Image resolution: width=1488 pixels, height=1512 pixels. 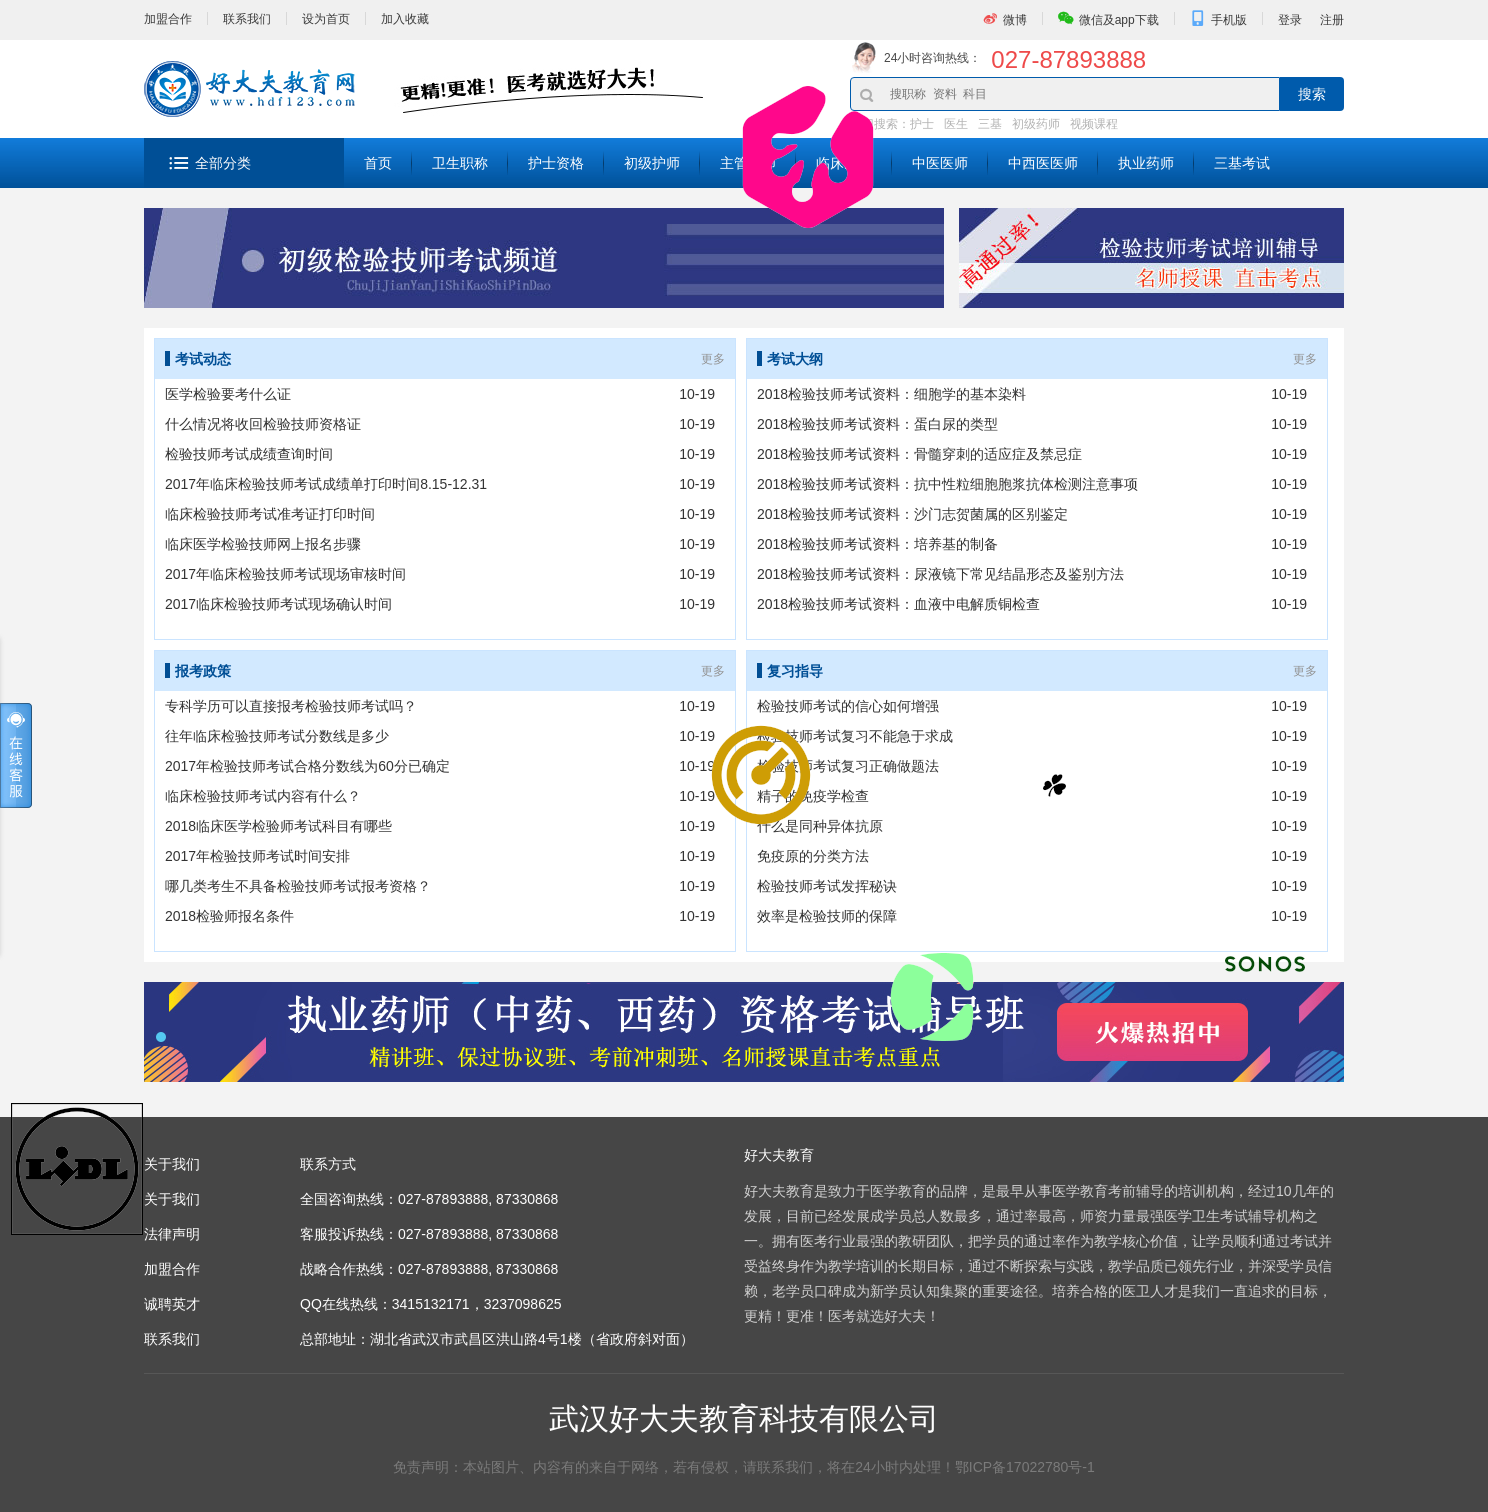 I want to click on aer lingus airline logo, so click(x=1054, y=785).